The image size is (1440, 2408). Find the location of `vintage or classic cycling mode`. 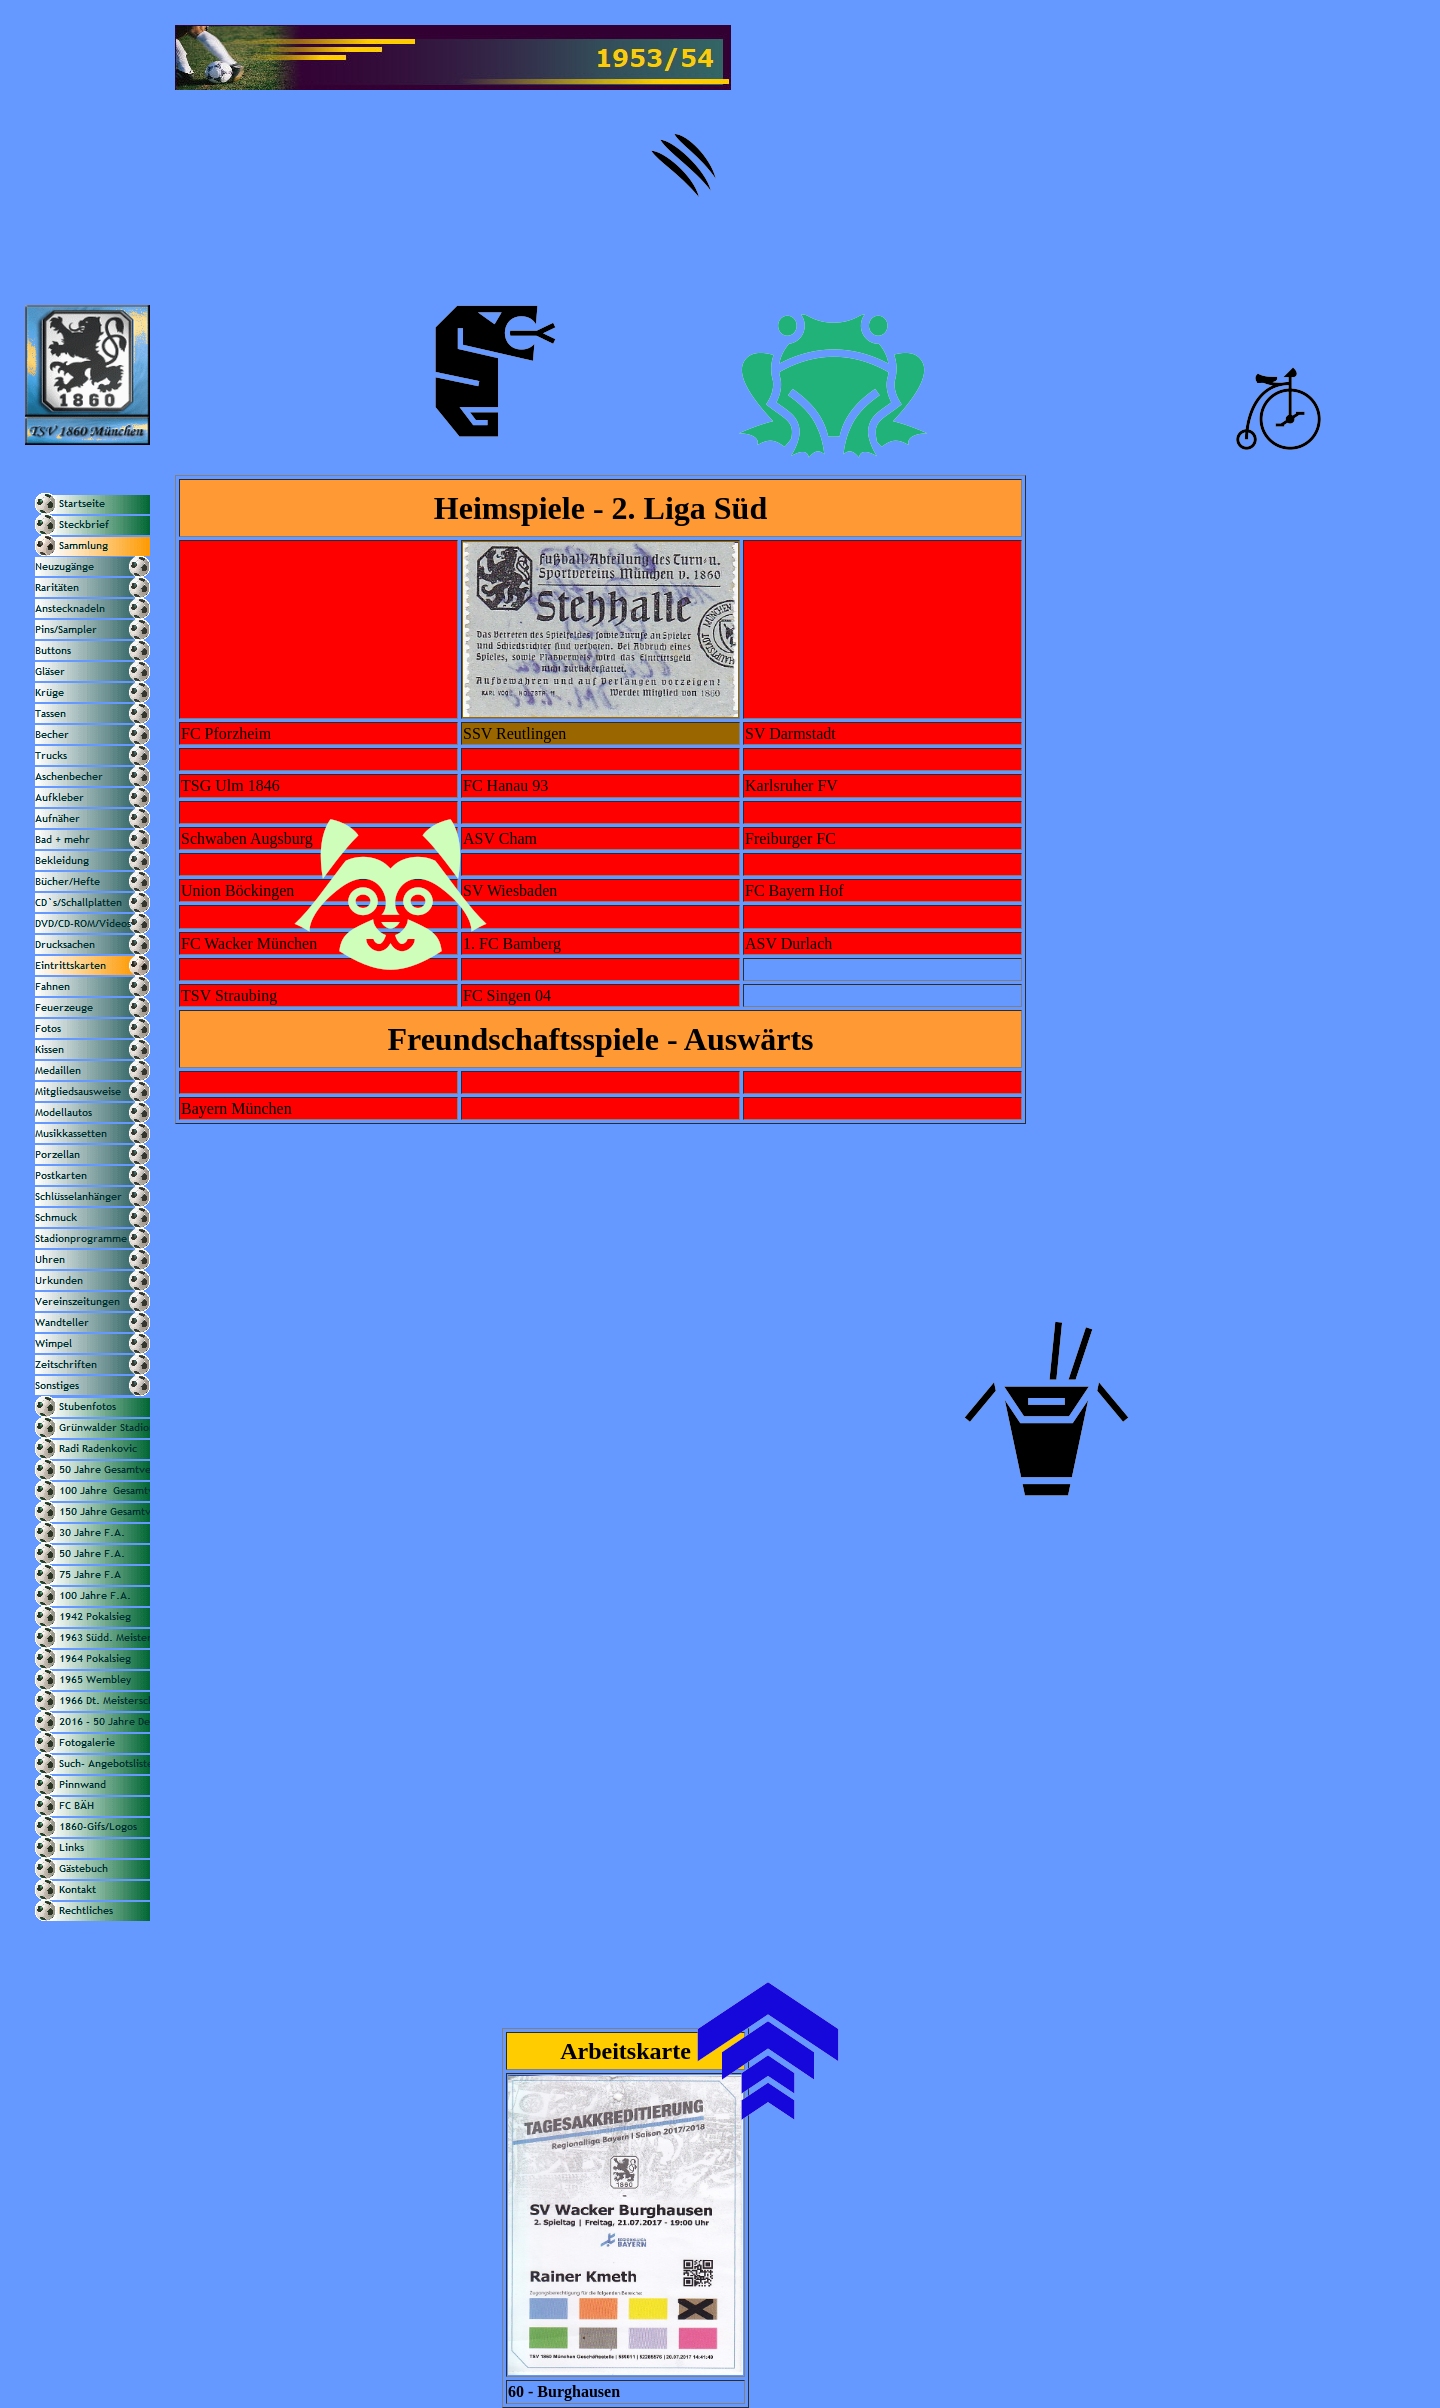

vintage or classic cycling mode is located at coordinates (1278, 407).